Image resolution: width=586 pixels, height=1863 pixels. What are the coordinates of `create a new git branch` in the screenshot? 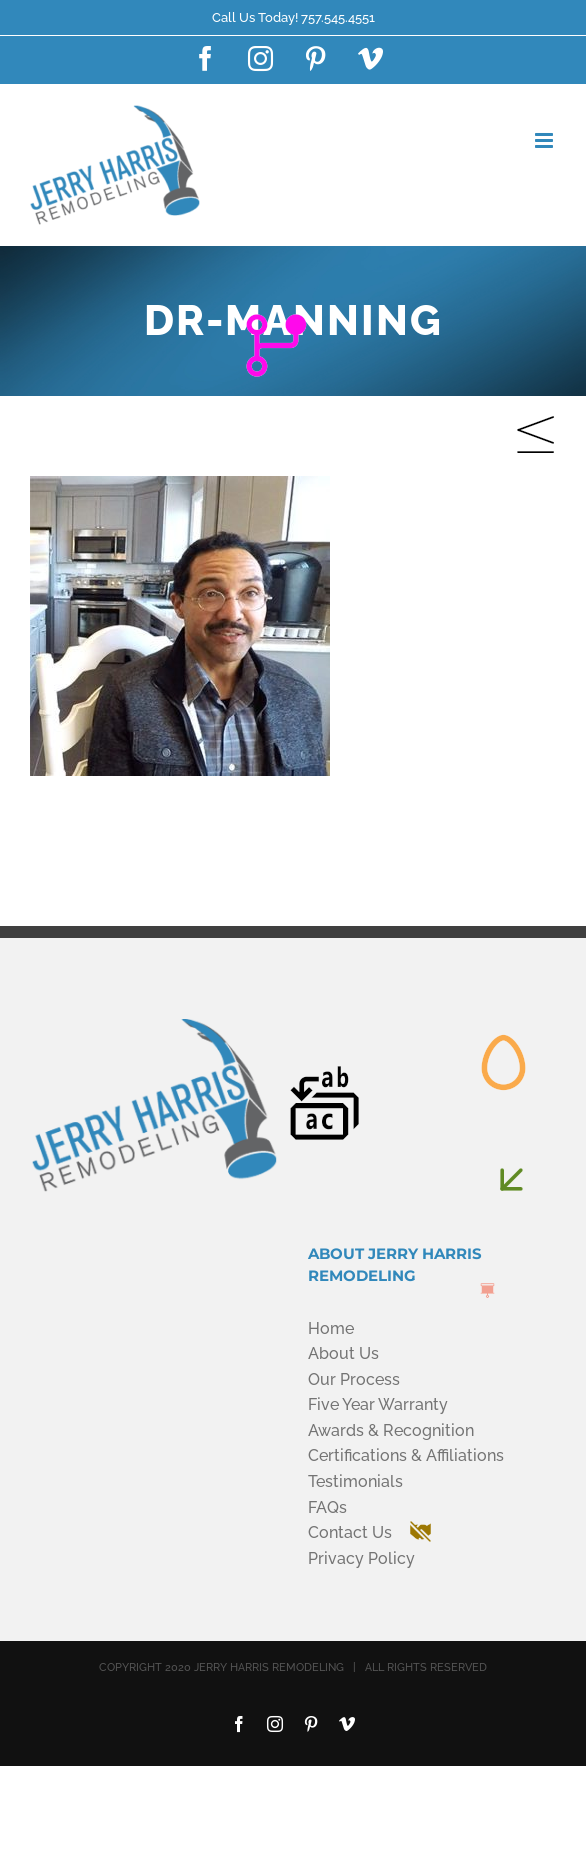 It's located at (272, 345).